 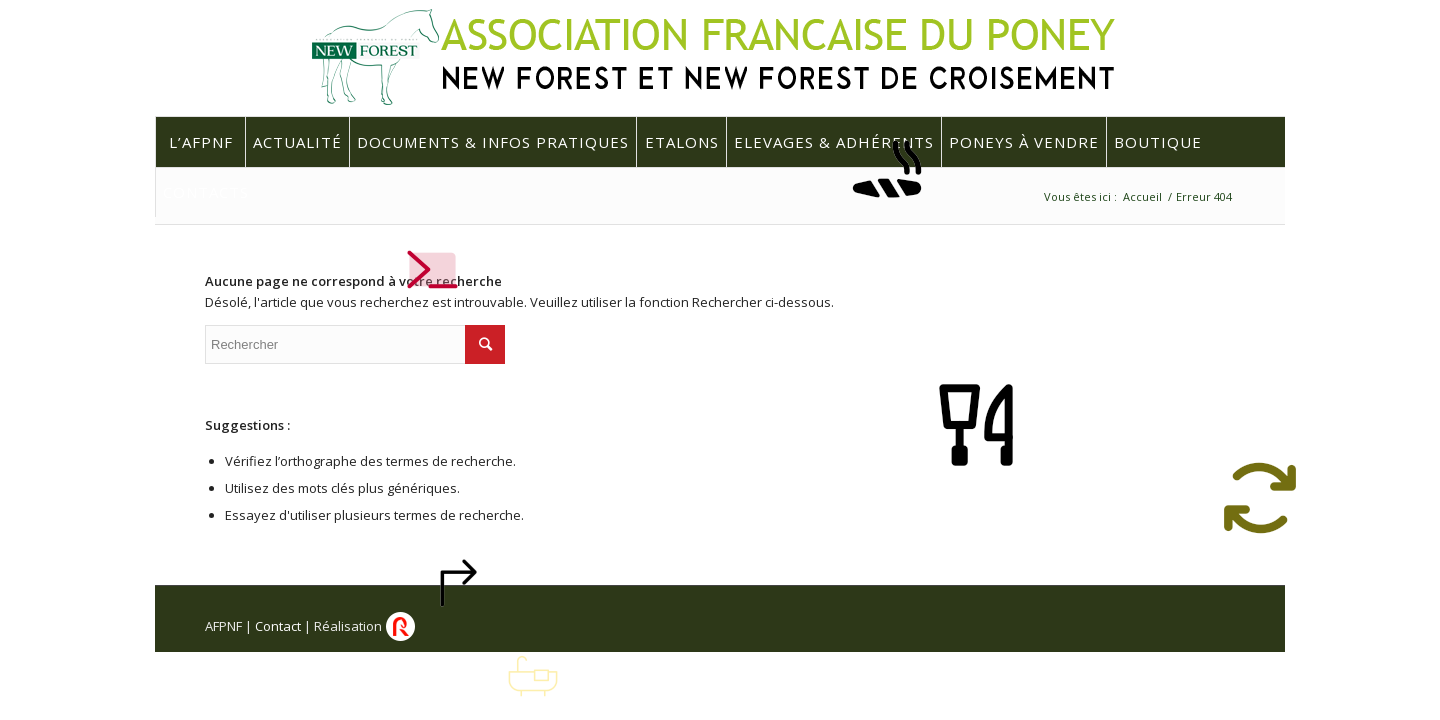 I want to click on indicates cannabis or smoking-related content, so click(x=887, y=171).